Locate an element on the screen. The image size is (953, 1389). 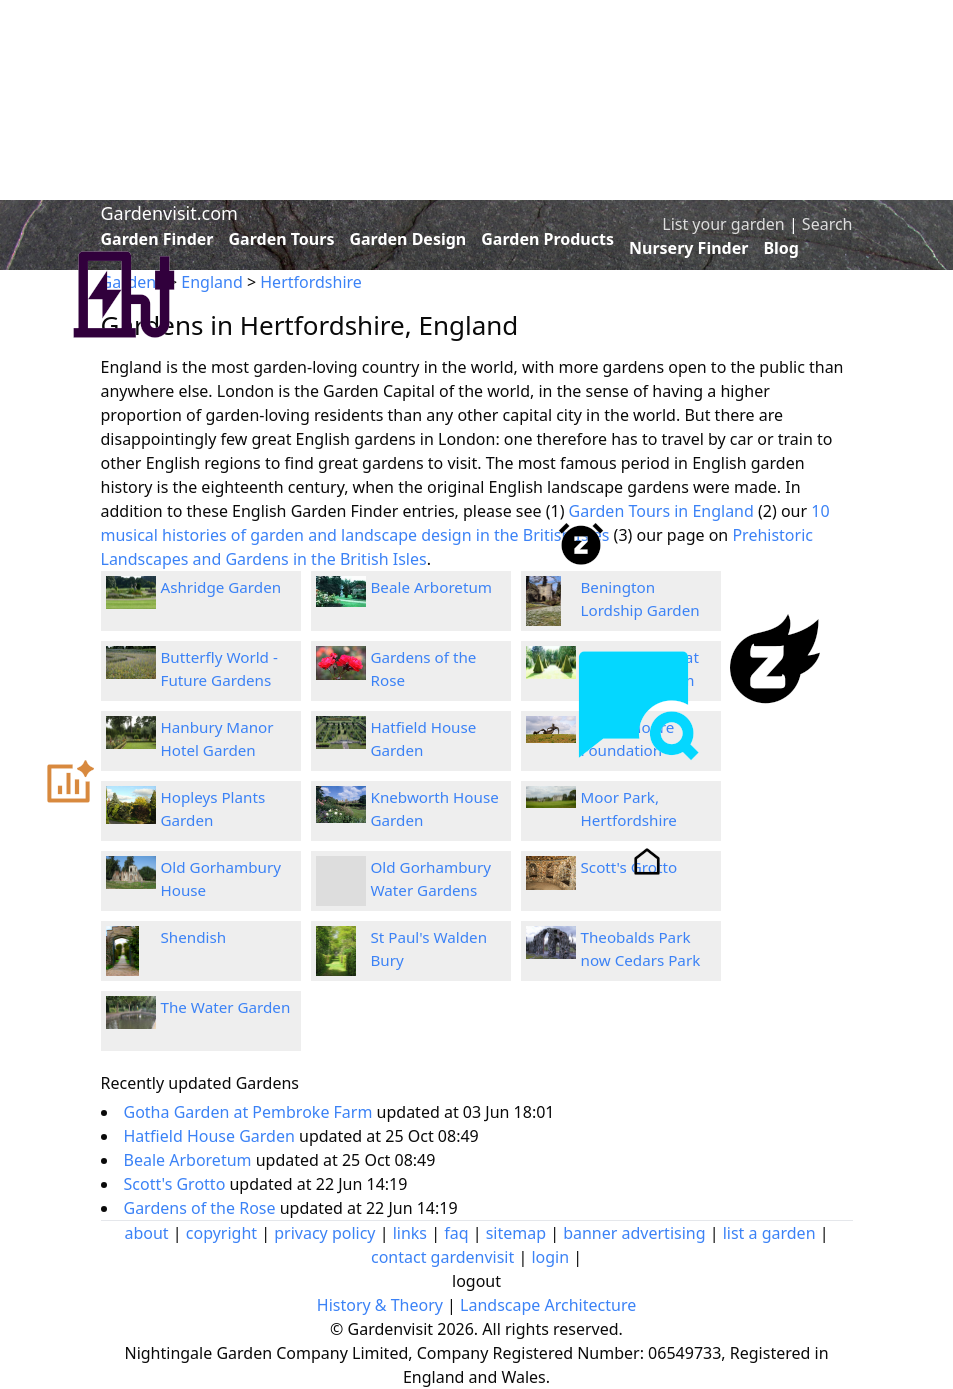
search through chat messages is located at coordinates (633, 700).